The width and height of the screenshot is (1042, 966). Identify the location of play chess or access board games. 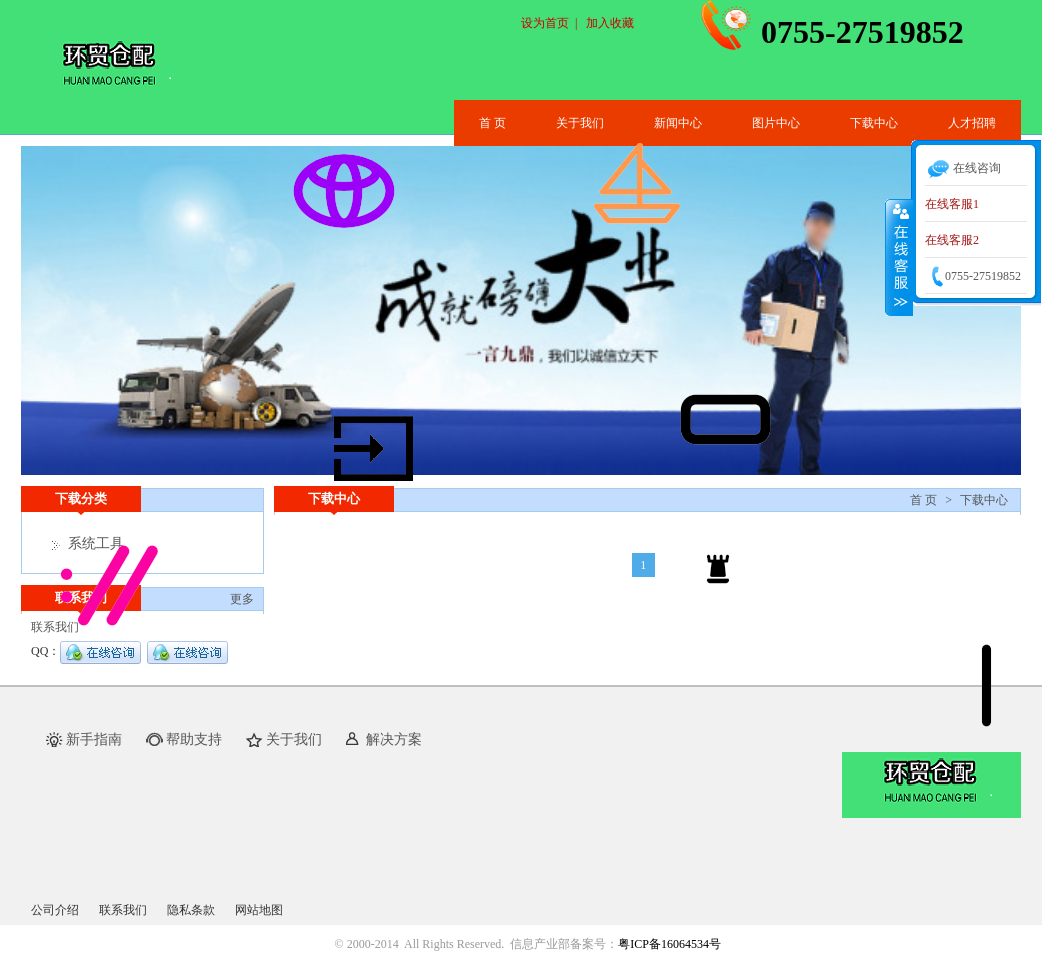
(718, 569).